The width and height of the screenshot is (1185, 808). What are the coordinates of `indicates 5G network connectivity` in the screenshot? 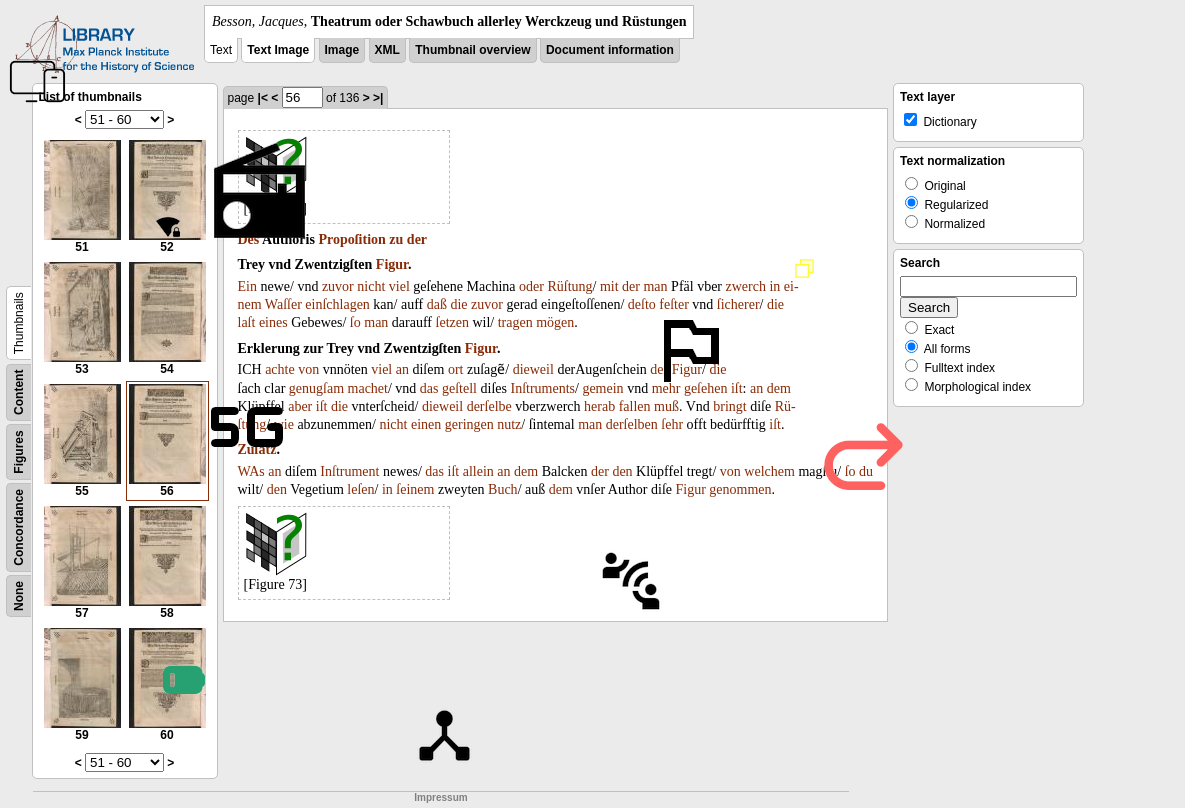 It's located at (247, 427).